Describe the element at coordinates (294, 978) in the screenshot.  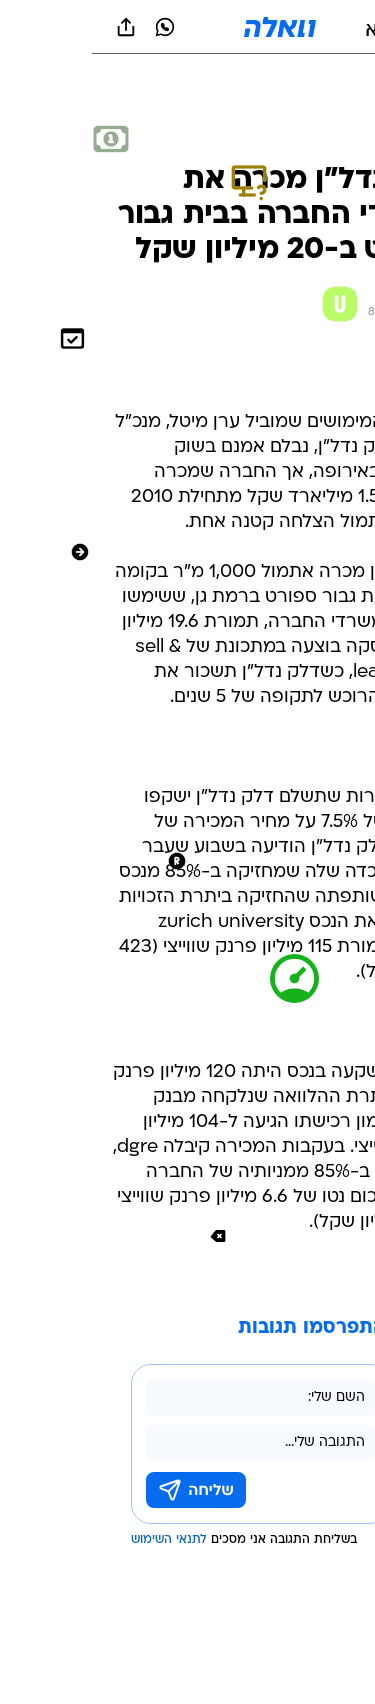
I see `access the dashboard overview` at that location.